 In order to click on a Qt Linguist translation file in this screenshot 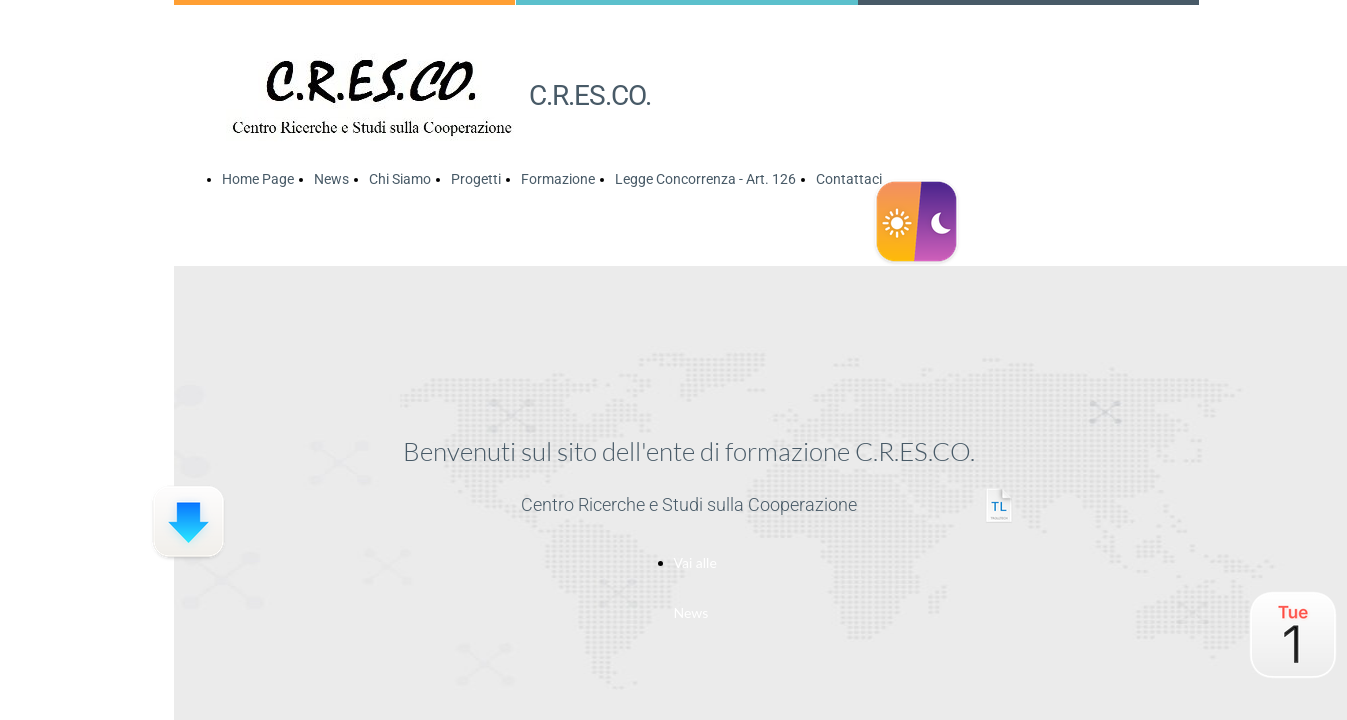, I will do `click(999, 506)`.